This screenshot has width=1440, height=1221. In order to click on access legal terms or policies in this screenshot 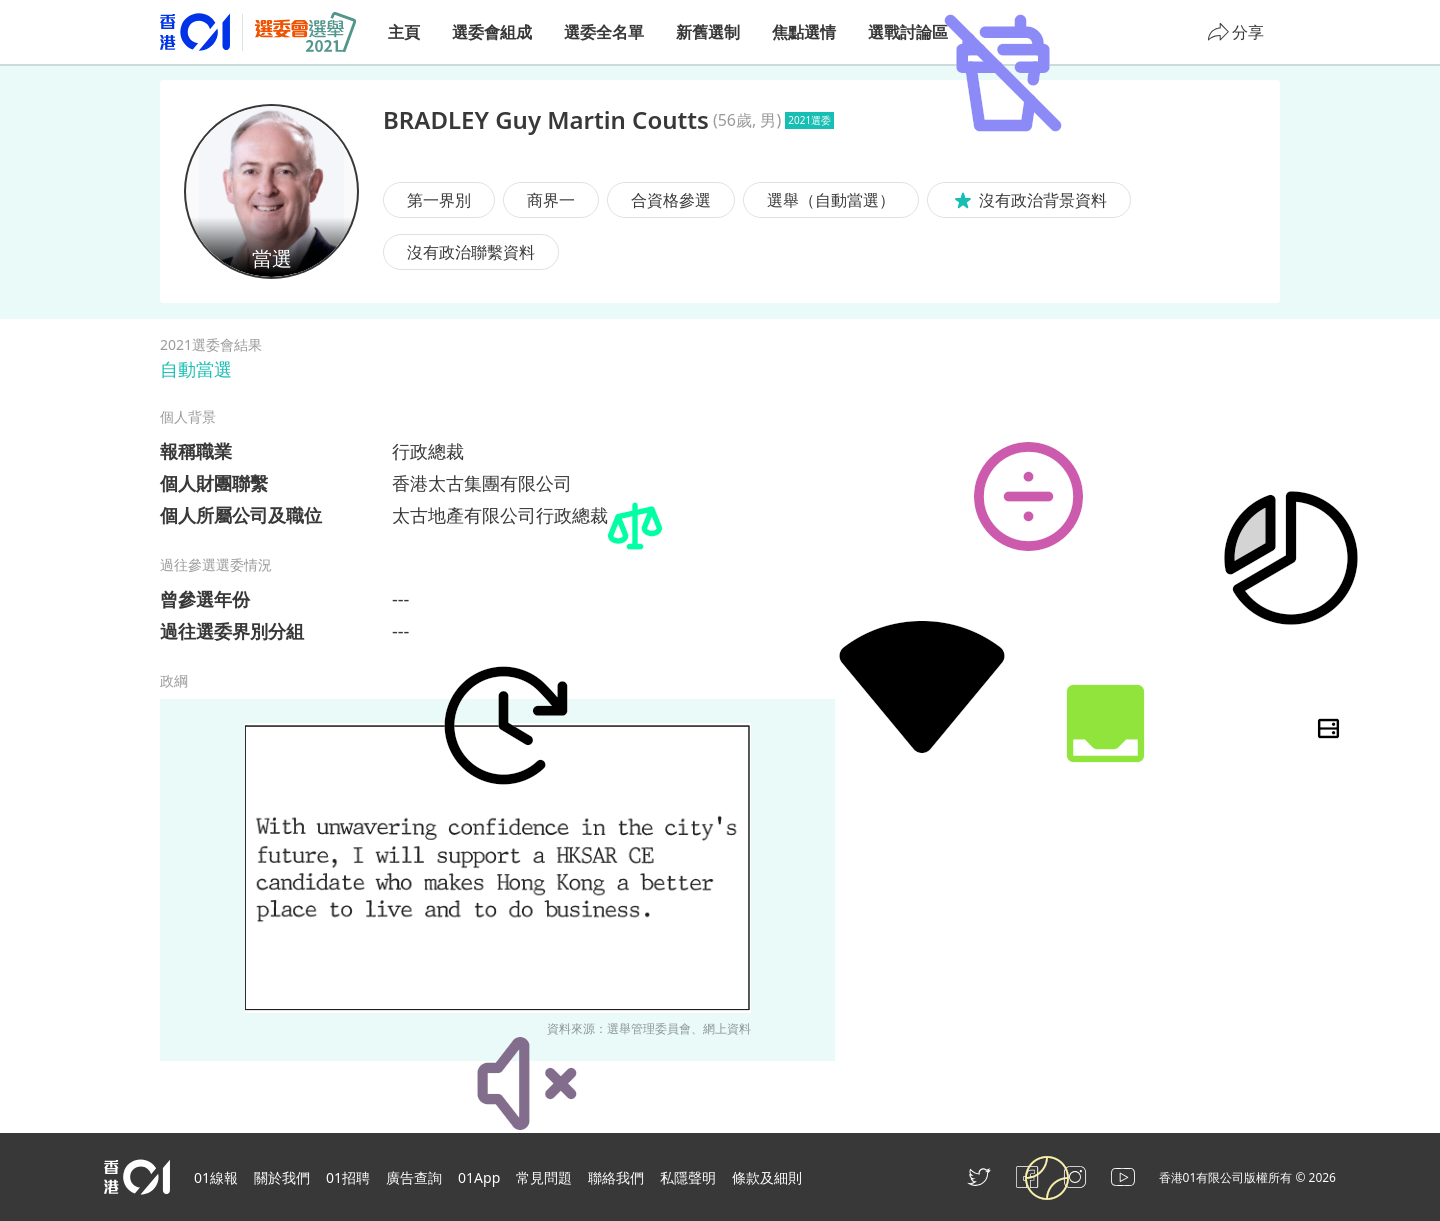, I will do `click(635, 526)`.